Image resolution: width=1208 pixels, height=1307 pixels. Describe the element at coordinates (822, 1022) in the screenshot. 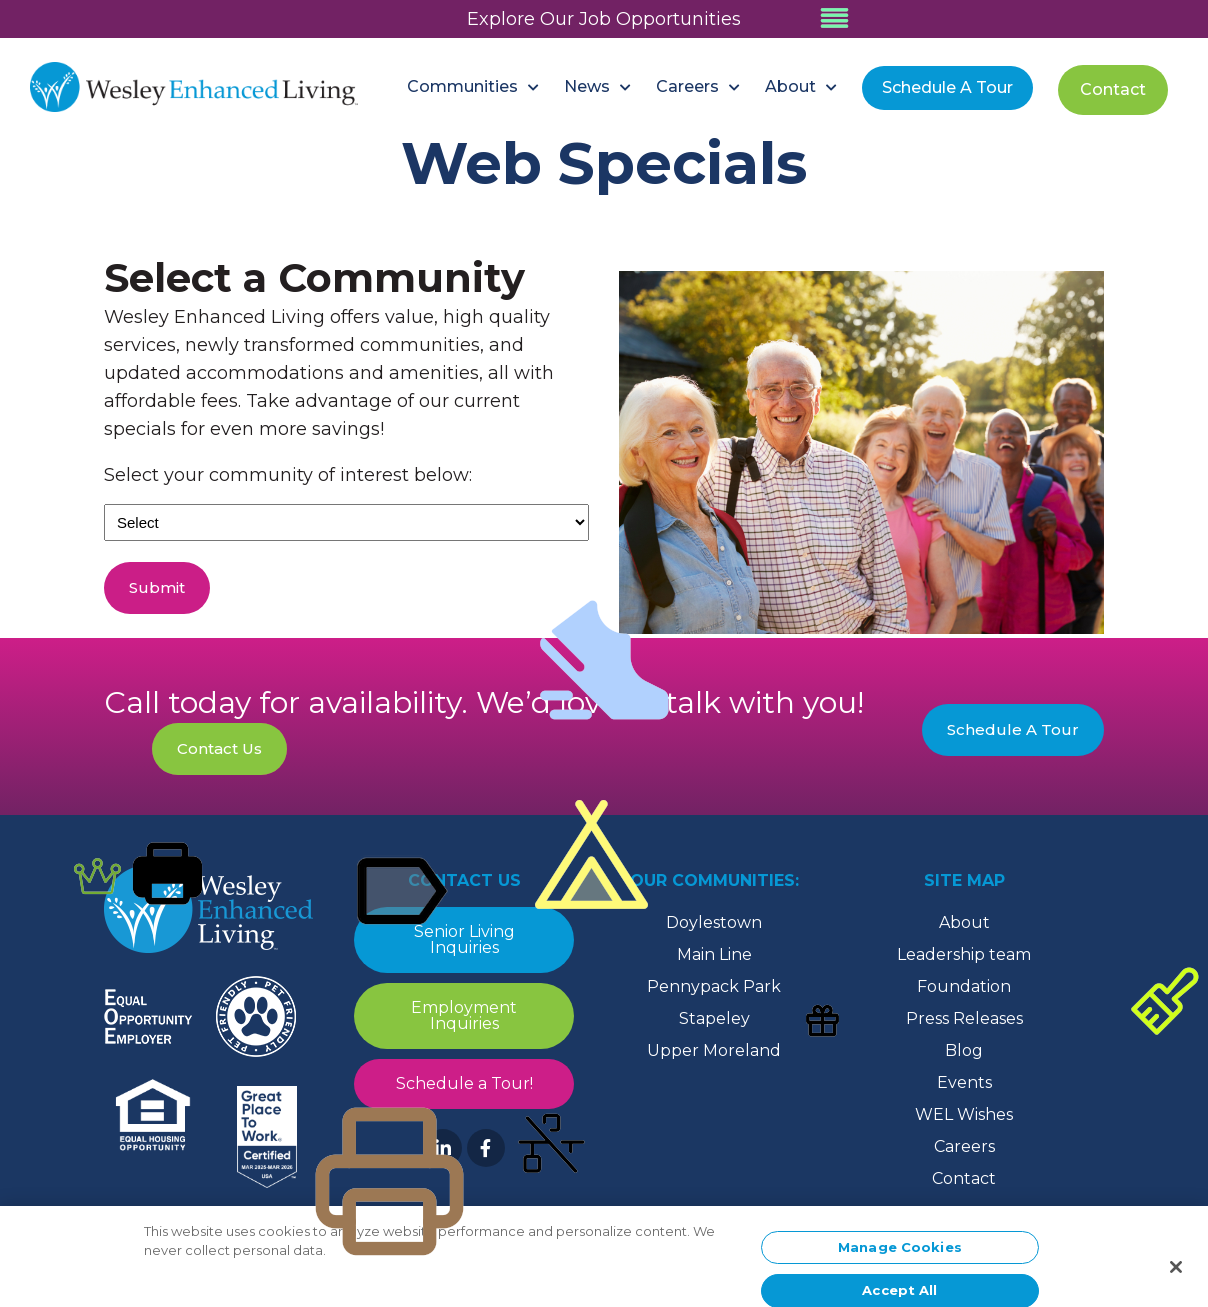

I see `view or redeem a gift` at that location.